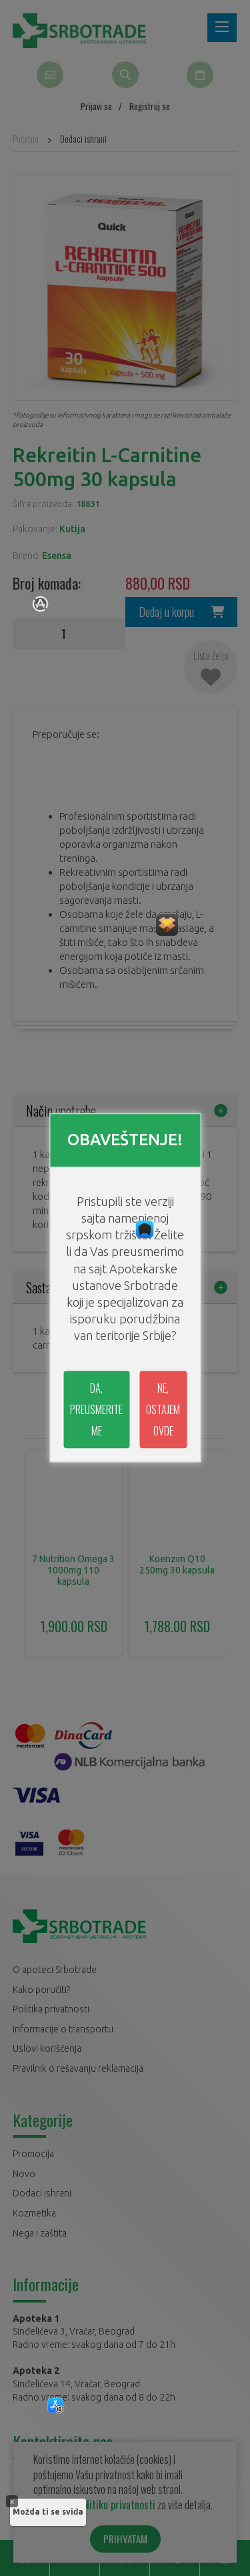 This screenshot has width=250, height=2576. Describe the element at coordinates (145, 1229) in the screenshot. I see `launch redream dreamcast emulator` at that location.